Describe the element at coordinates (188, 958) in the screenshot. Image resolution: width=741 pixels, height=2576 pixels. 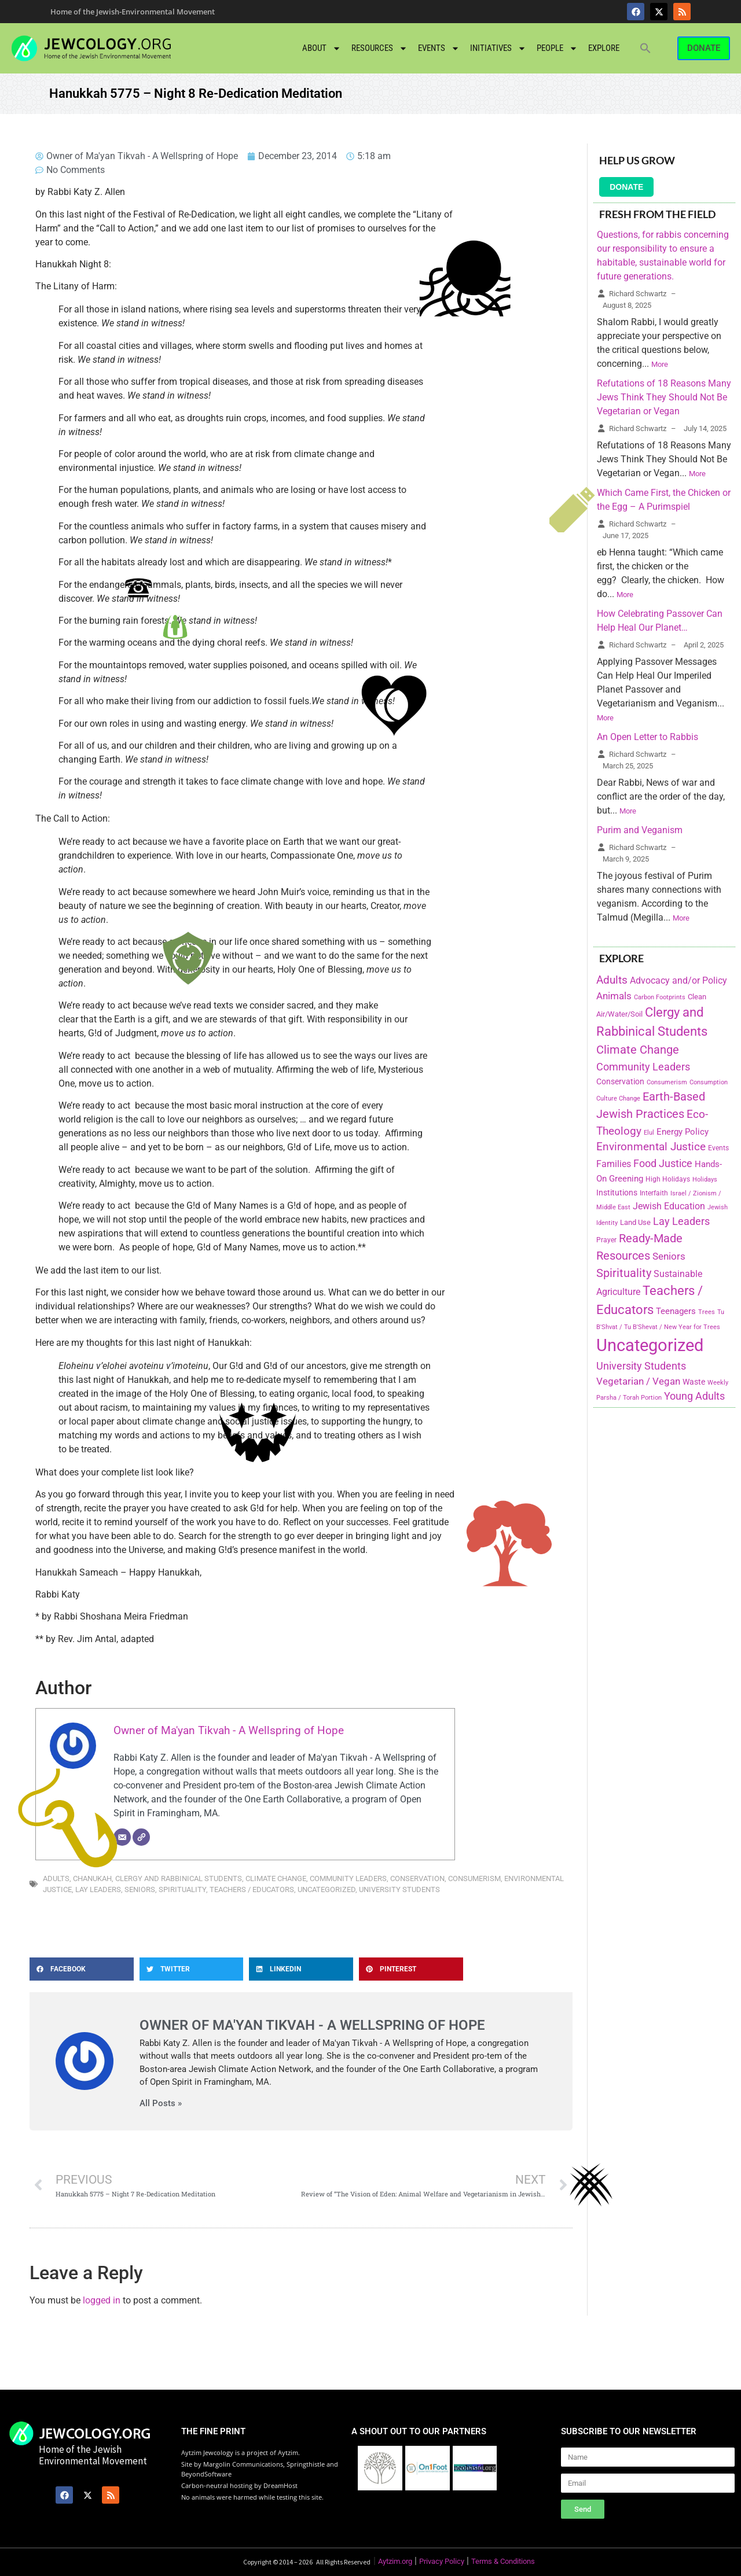
I see `activate temporary protection or defense` at that location.